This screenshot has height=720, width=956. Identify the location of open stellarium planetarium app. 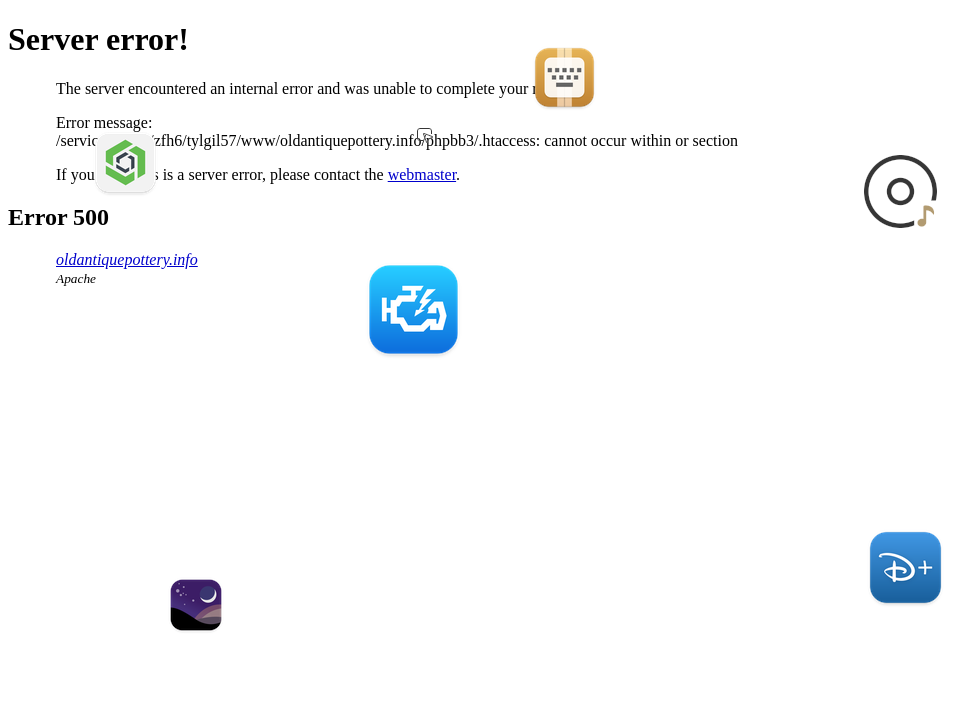
(196, 605).